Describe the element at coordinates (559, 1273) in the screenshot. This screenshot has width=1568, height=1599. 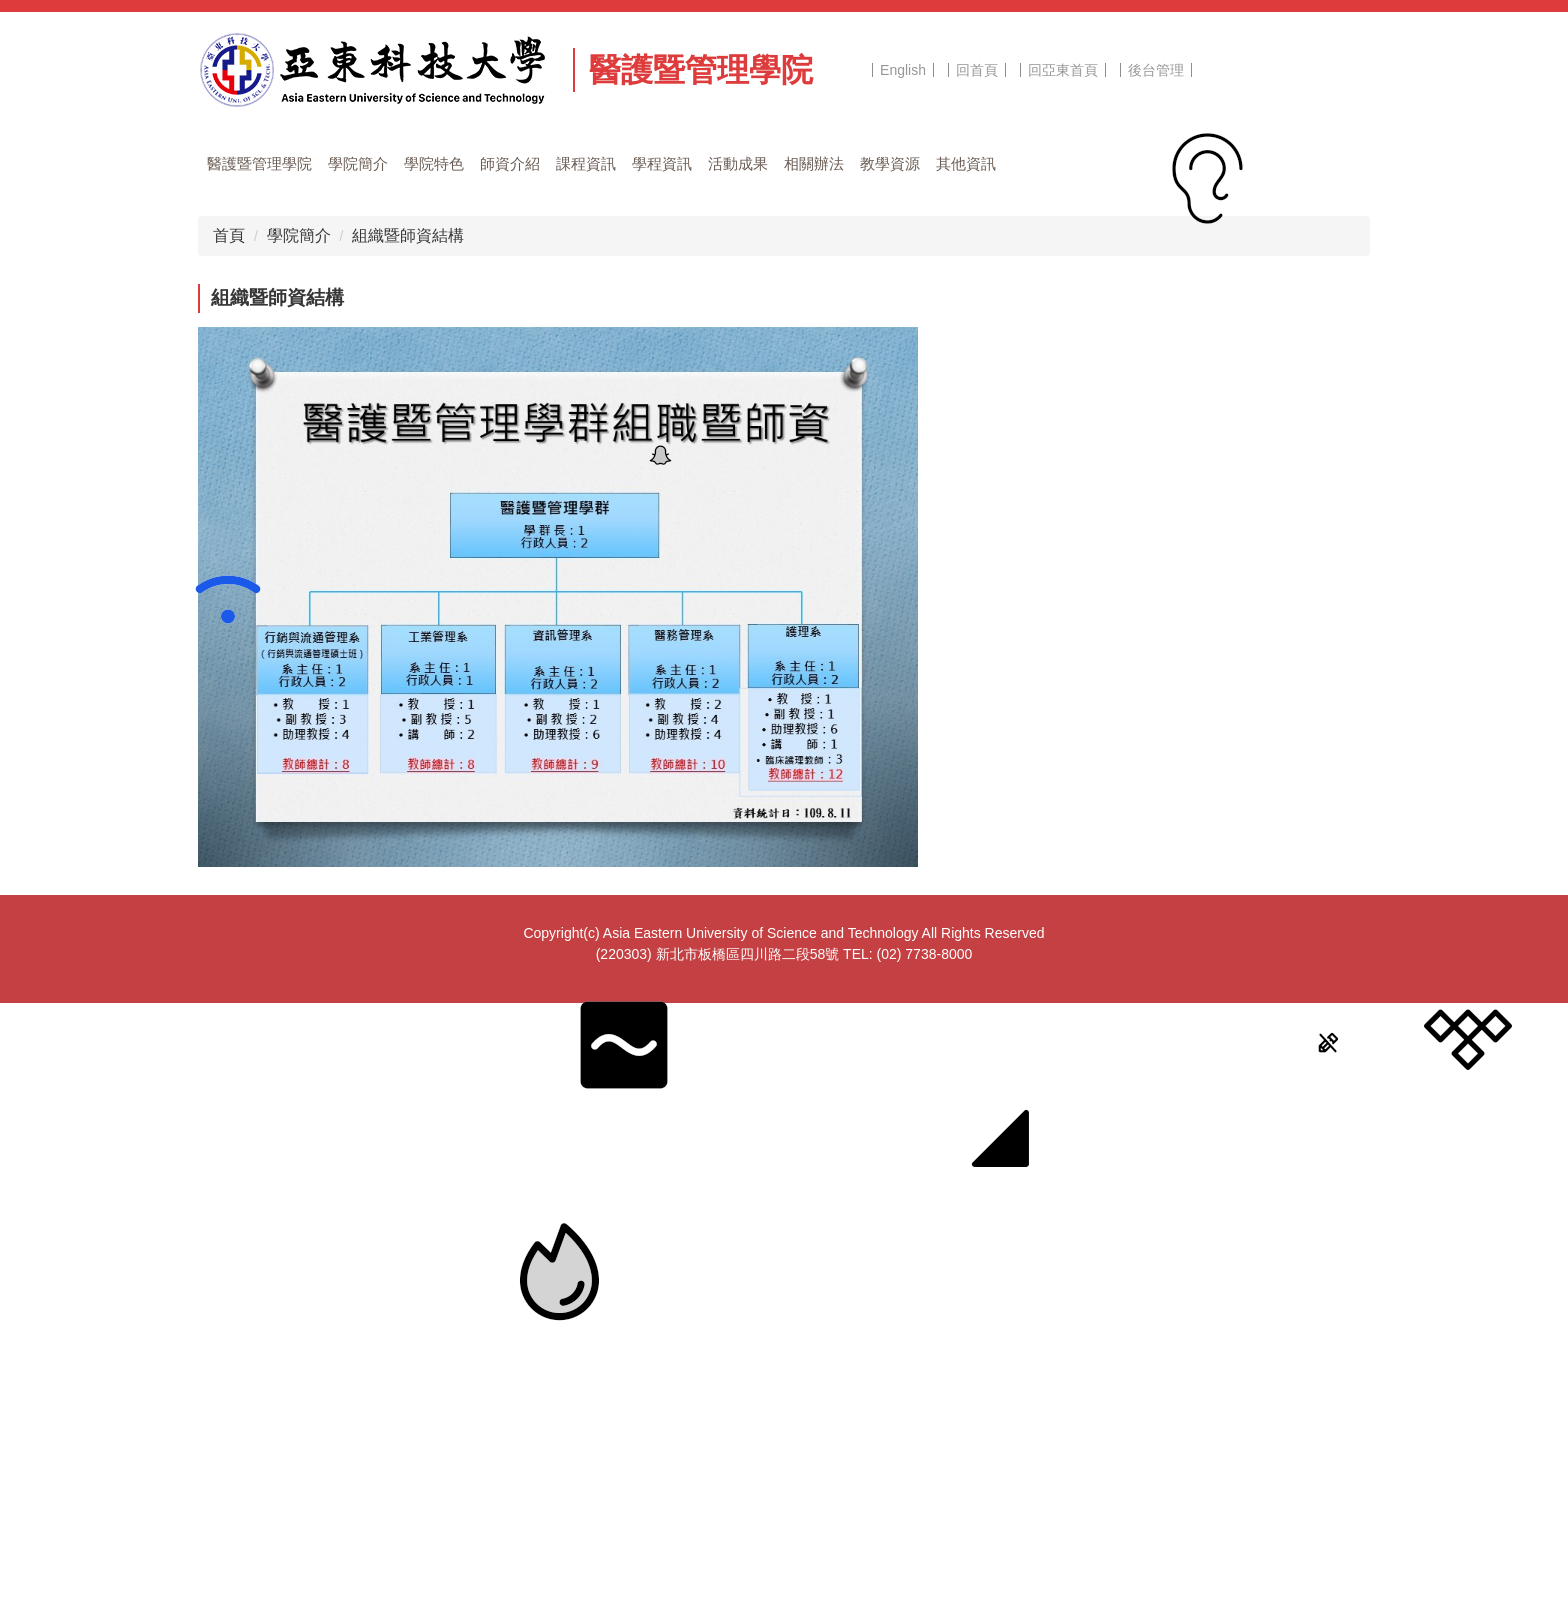
I see `indicates trending or hot content` at that location.